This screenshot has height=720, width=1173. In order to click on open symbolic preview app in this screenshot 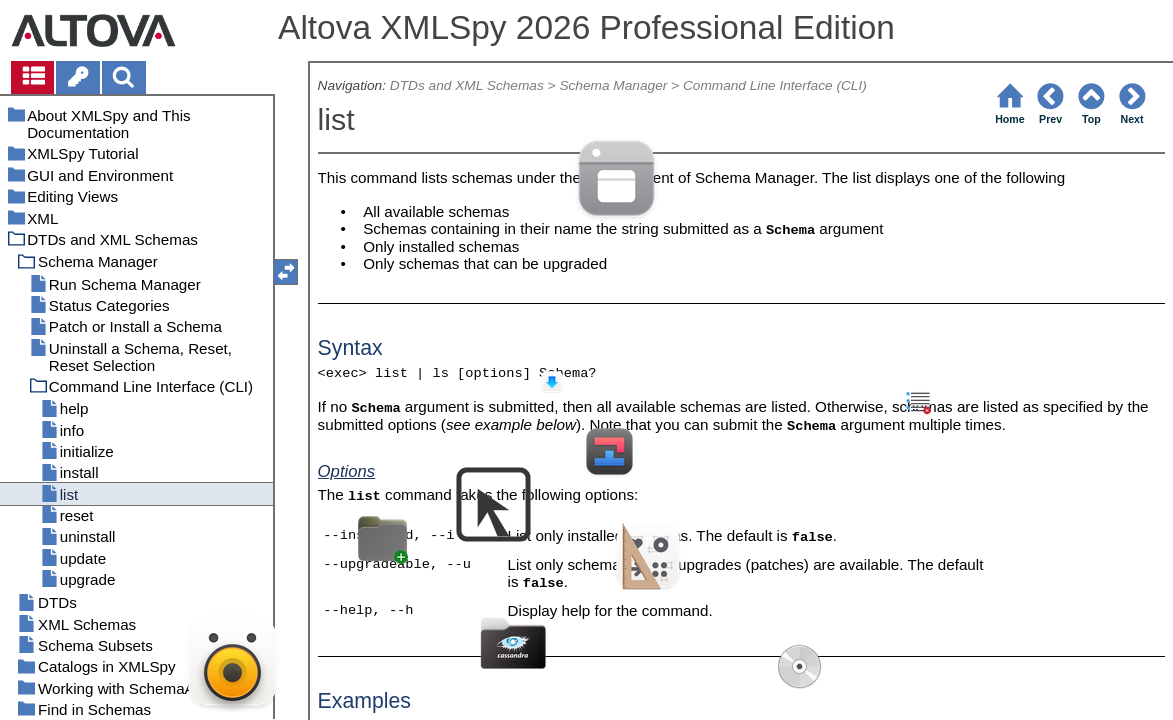, I will do `click(648, 556)`.